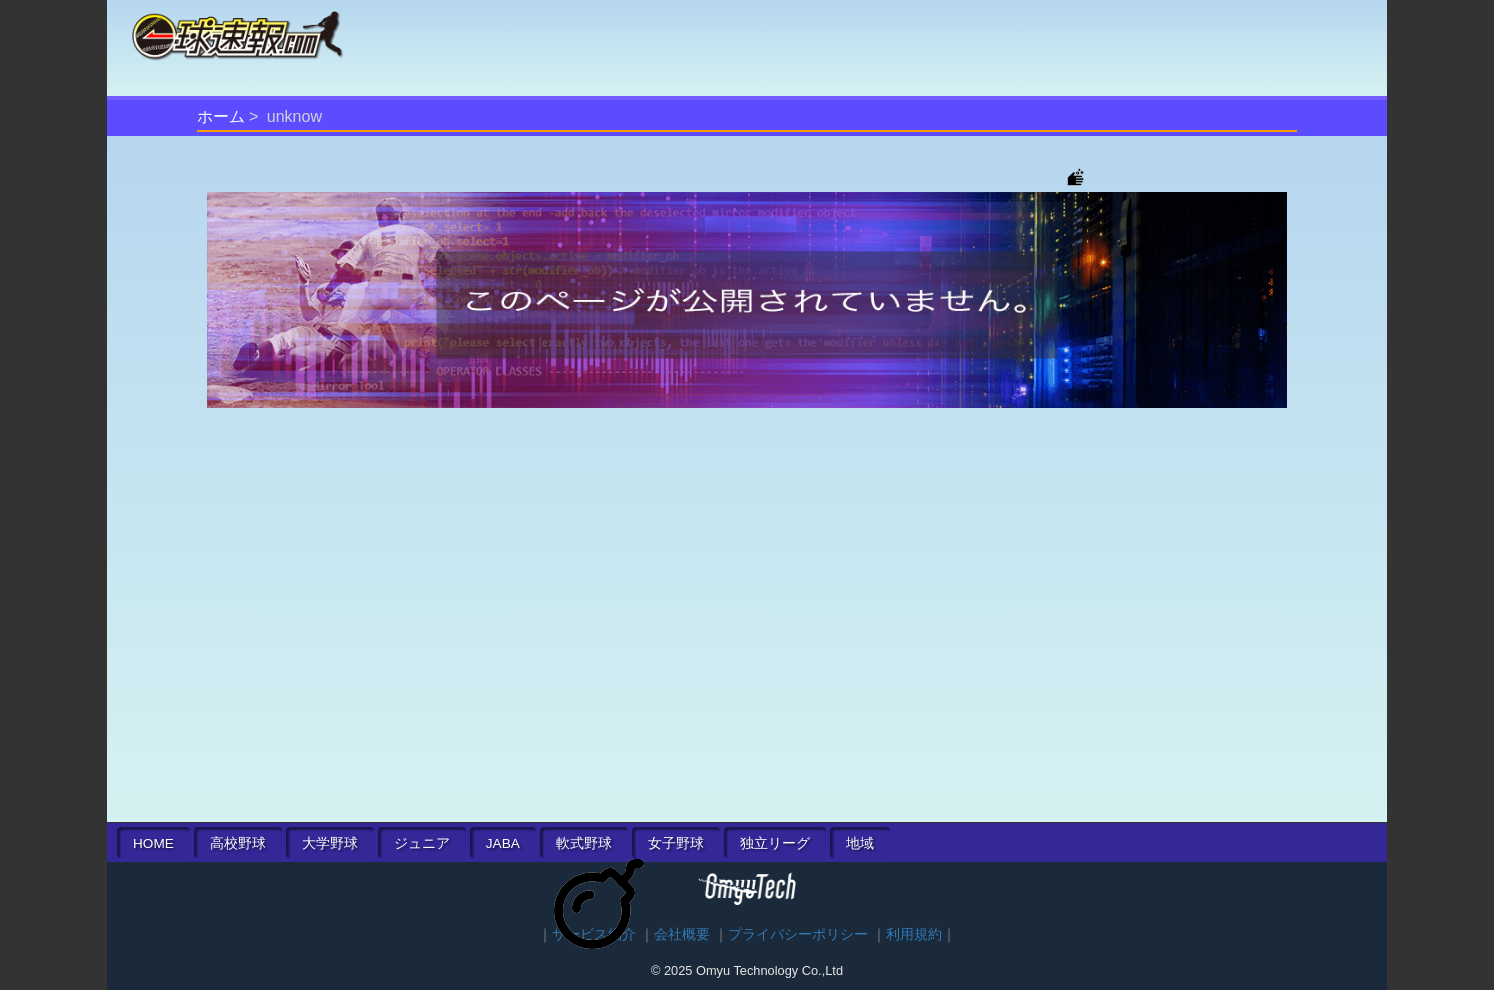 This screenshot has width=1494, height=990. What do you see at coordinates (1076, 177) in the screenshot?
I see `indicates handwashing or hygiene facilities nearby` at bounding box center [1076, 177].